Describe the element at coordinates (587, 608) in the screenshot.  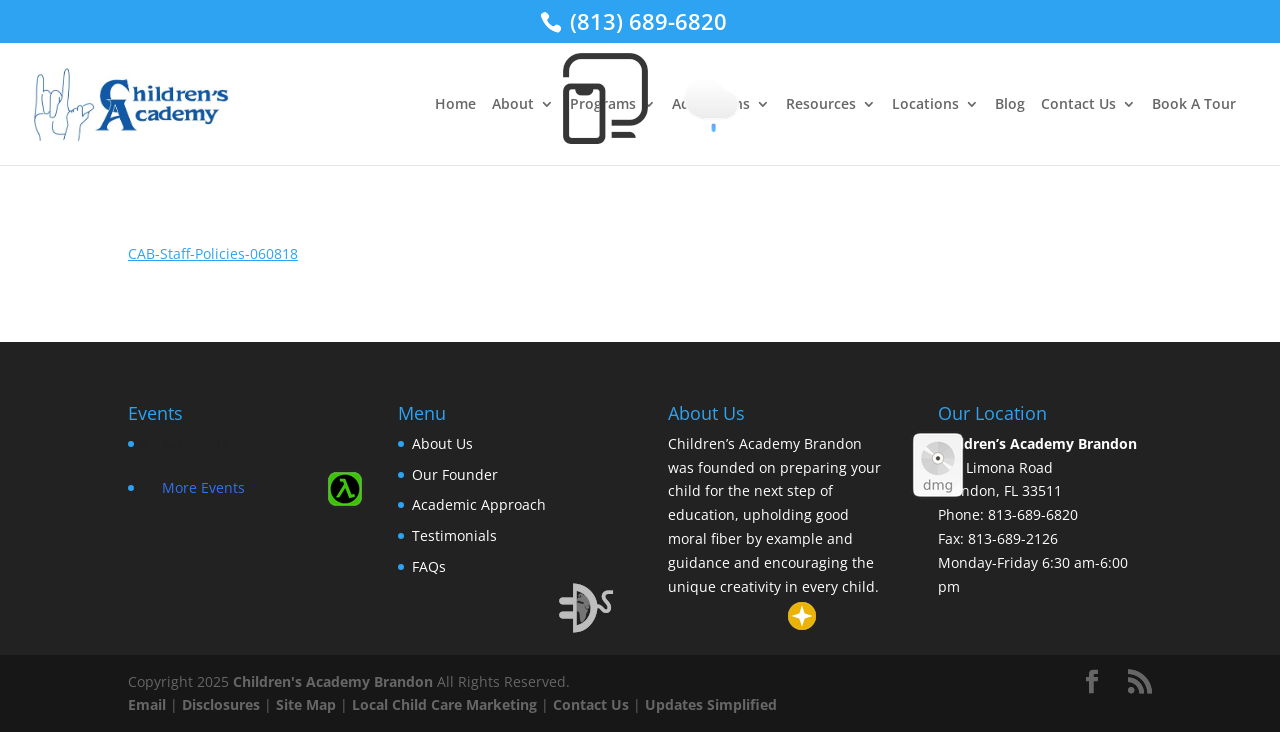
I see `access online accounts settings` at that location.